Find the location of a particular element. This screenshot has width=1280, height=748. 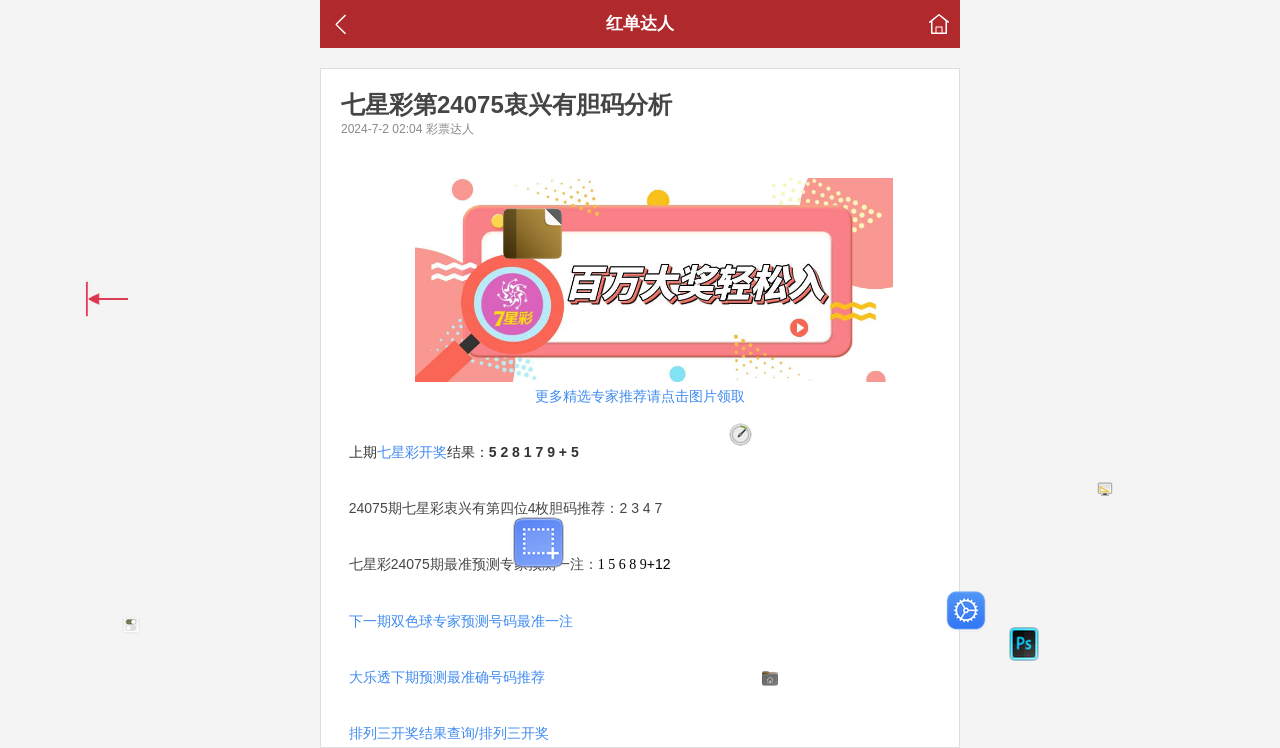

go to the first item in a list or sequence is located at coordinates (107, 299).